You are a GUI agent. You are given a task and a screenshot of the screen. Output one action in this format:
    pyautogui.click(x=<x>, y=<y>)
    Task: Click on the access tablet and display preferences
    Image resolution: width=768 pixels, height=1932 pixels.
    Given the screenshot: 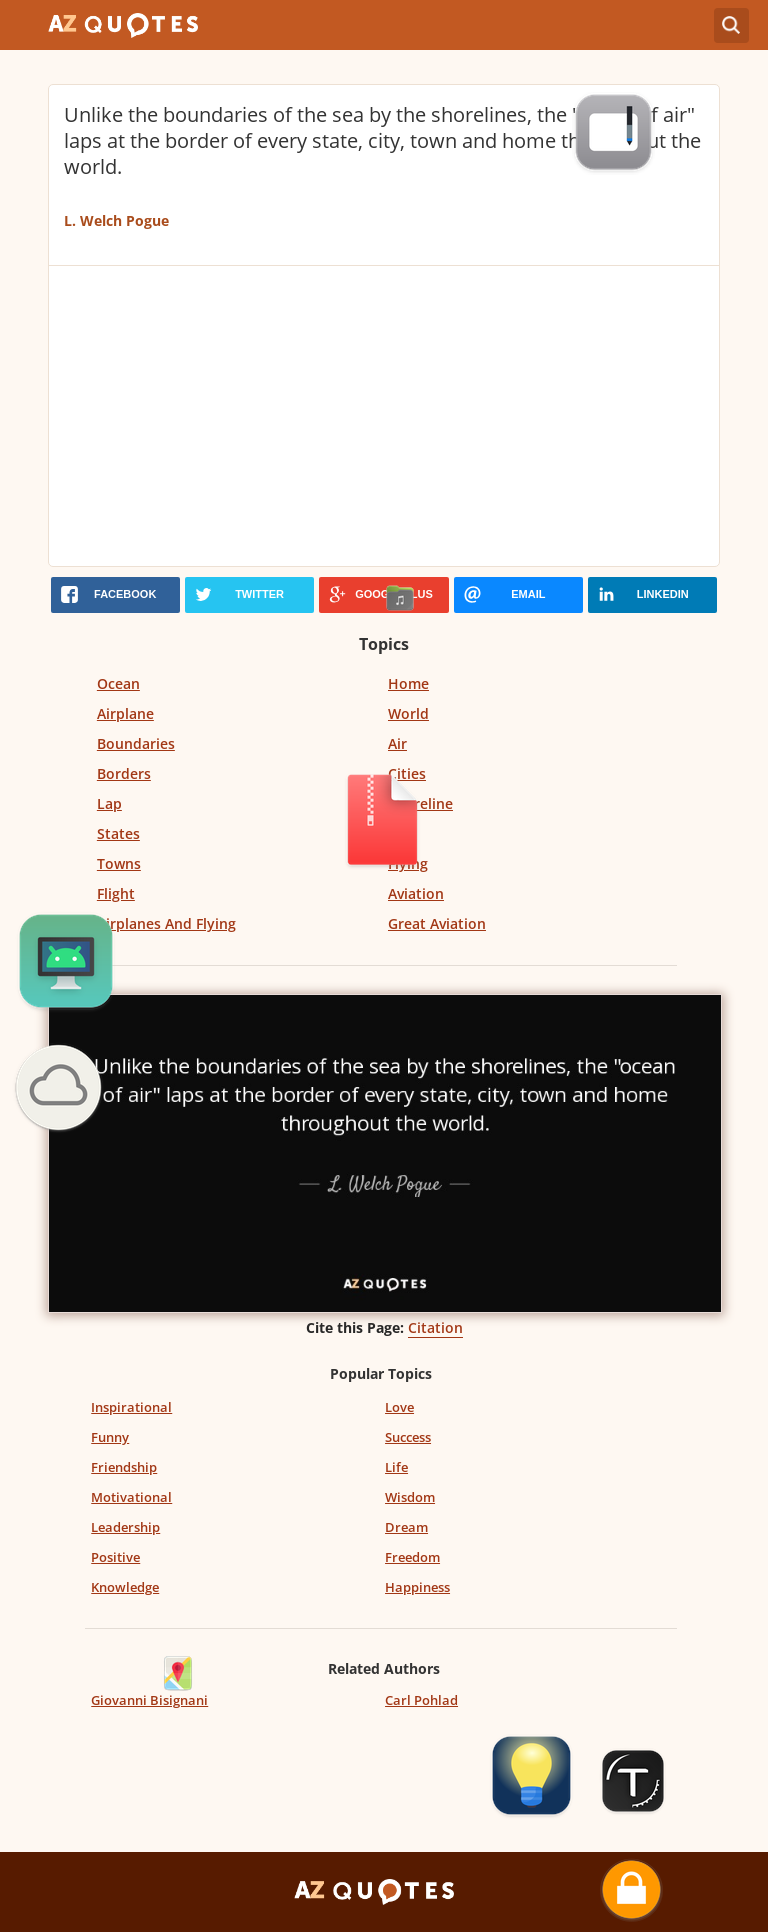 What is the action you would take?
    pyautogui.click(x=613, y=133)
    